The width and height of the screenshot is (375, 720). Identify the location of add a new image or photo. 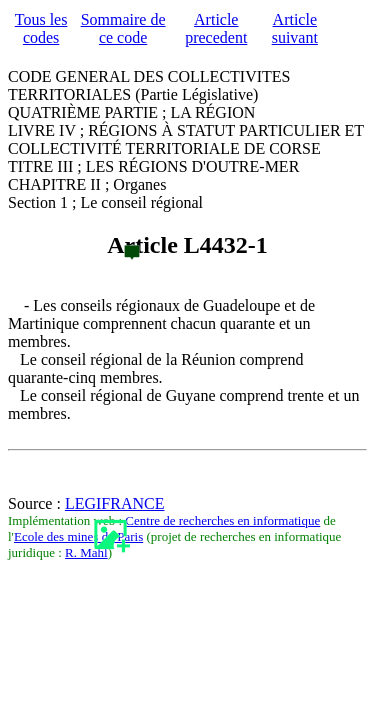
(110, 534).